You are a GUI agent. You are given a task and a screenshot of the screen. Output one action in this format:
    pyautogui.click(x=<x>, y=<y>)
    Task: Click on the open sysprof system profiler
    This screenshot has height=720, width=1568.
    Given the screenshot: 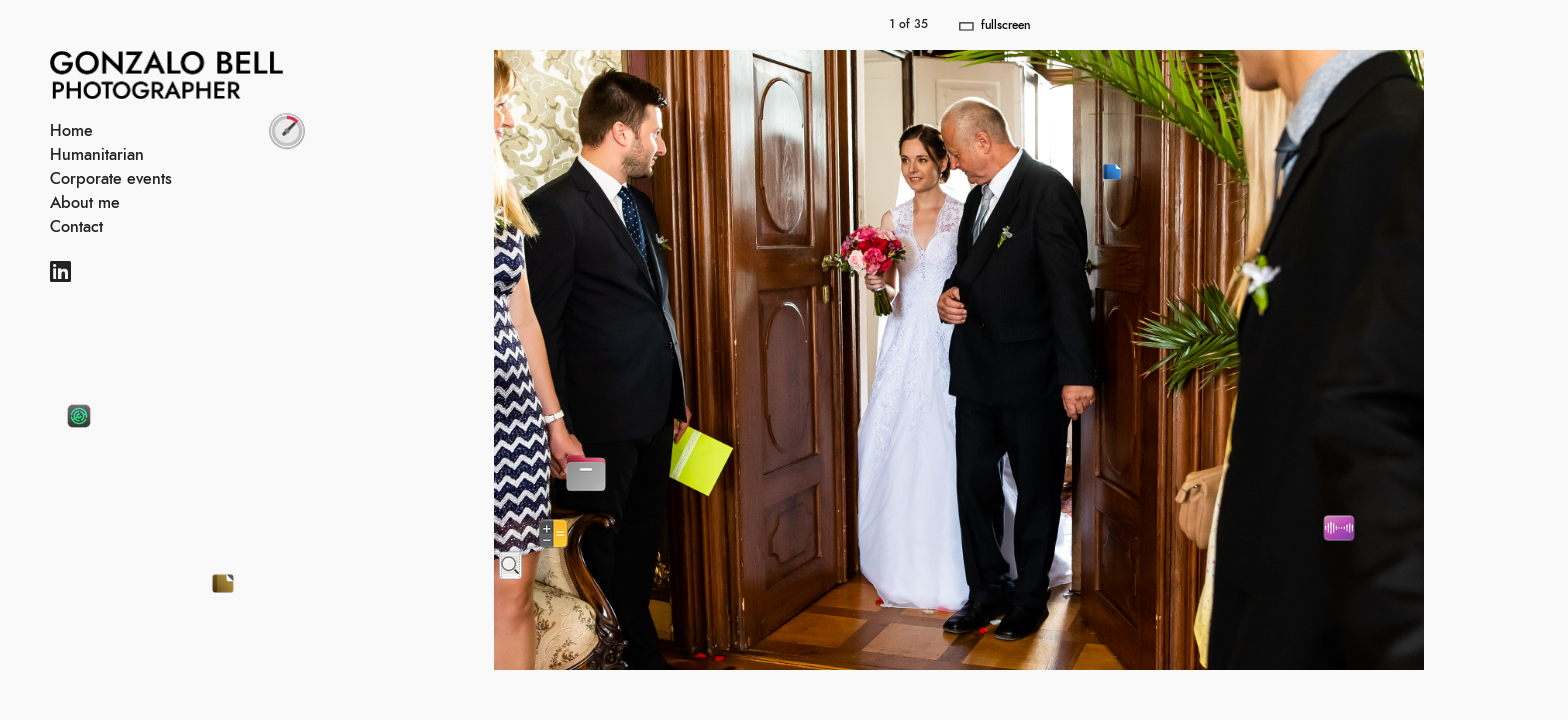 What is the action you would take?
    pyautogui.click(x=287, y=131)
    